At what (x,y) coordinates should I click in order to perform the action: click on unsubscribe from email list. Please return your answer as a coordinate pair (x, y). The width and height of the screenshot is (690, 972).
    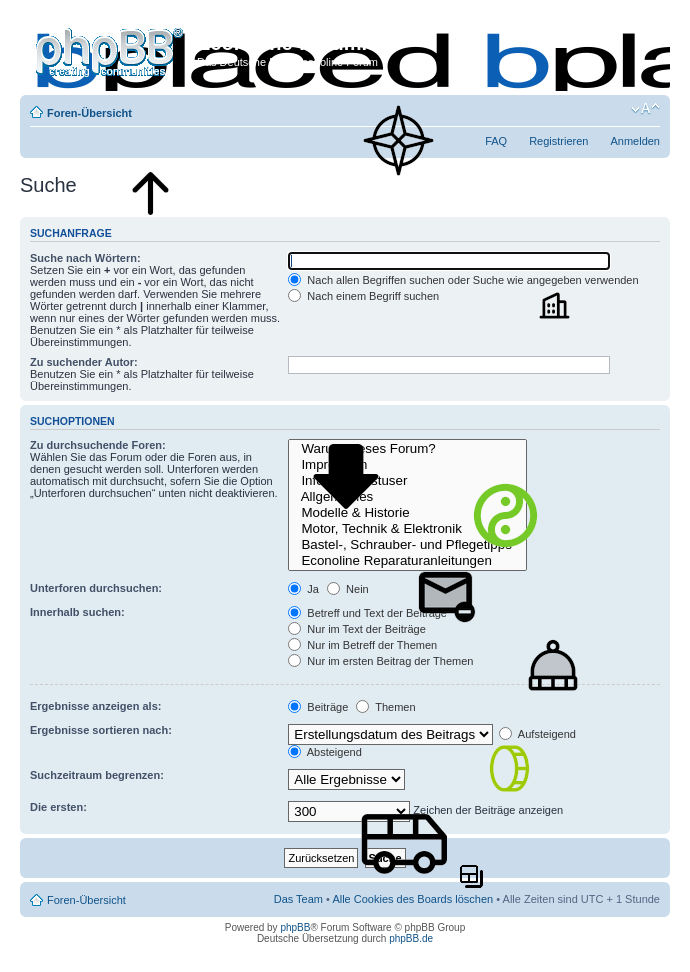
    Looking at the image, I should click on (445, 598).